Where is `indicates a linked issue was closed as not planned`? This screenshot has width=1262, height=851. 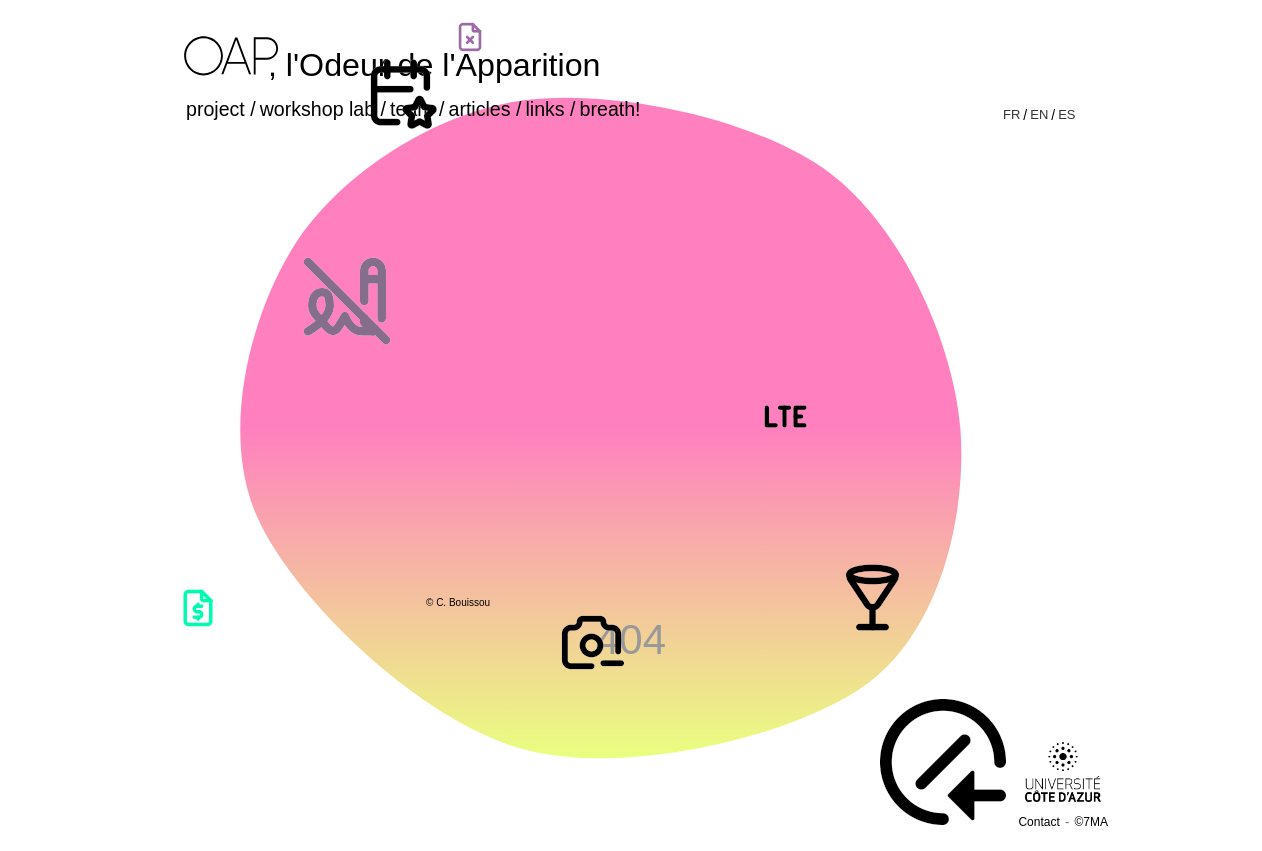 indicates a linked issue was closed as not planned is located at coordinates (943, 762).